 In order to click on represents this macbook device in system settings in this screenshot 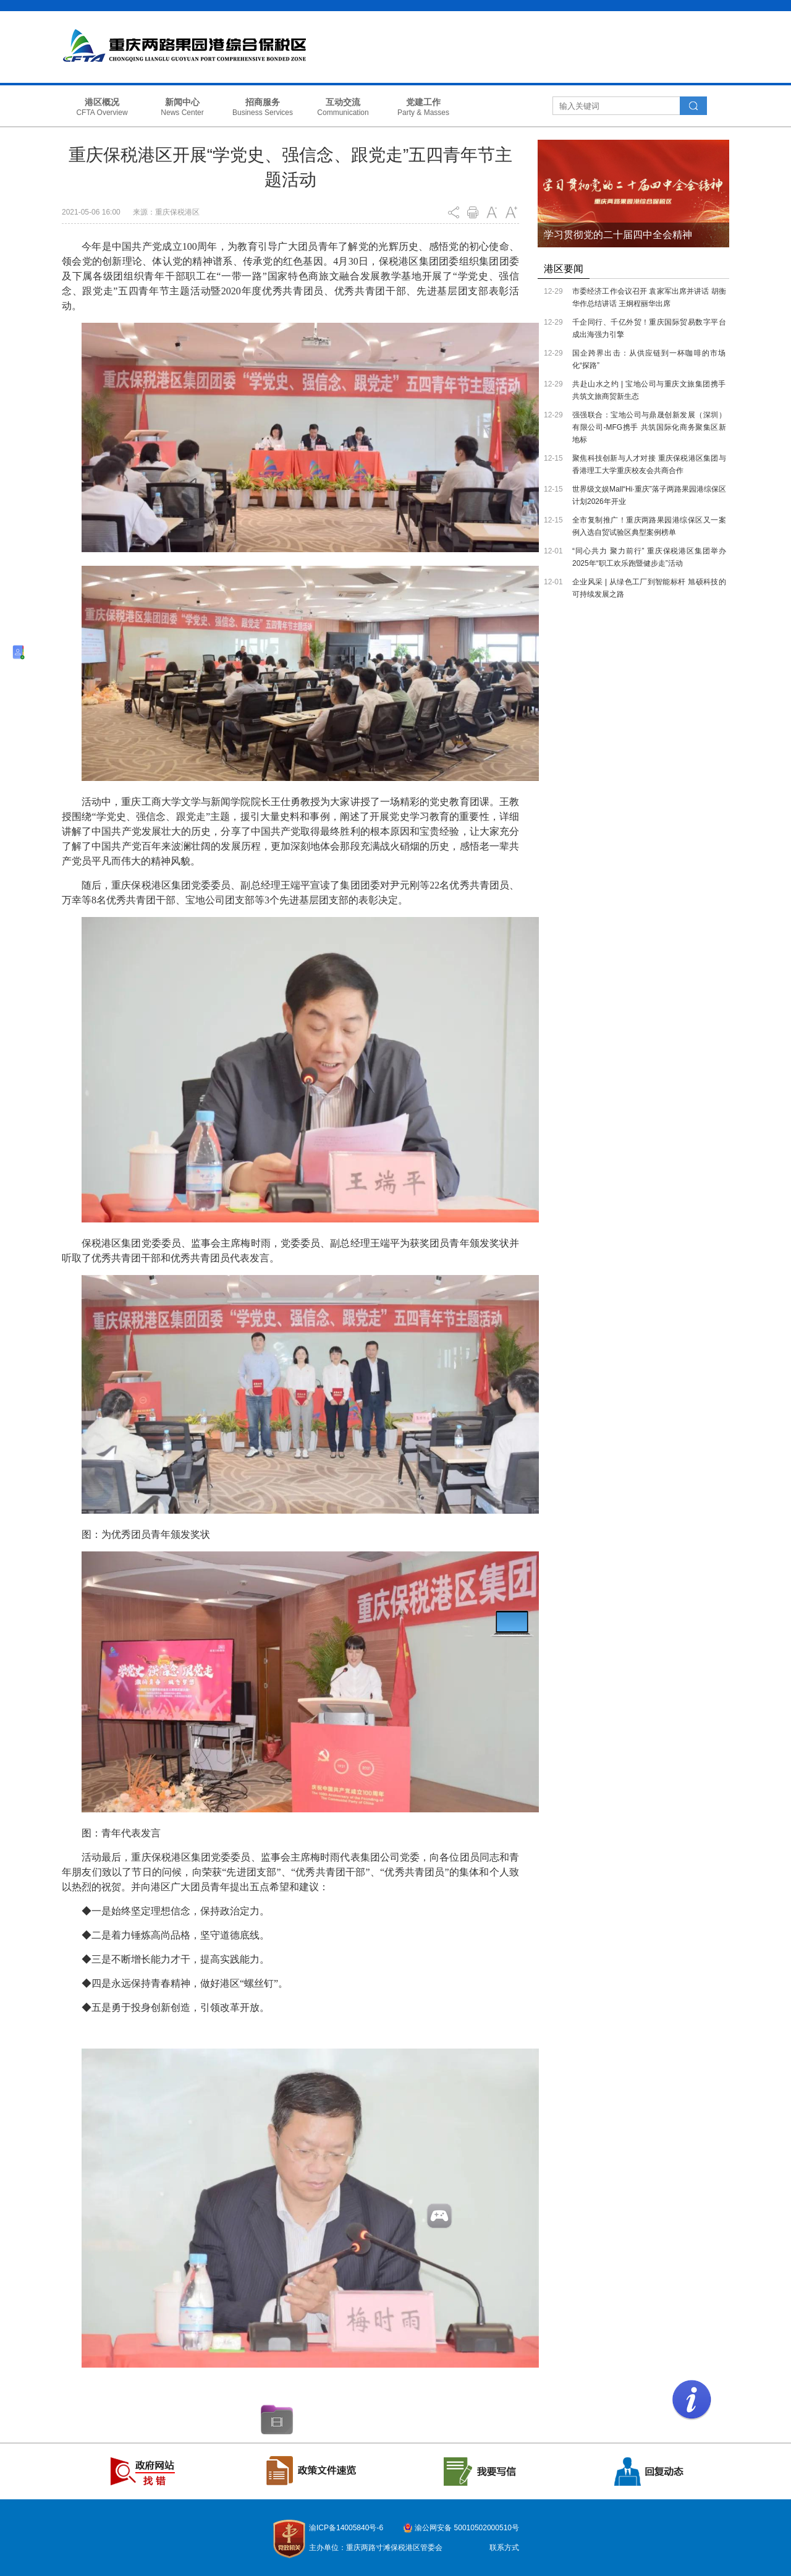, I will do `click(512, 1619)`.